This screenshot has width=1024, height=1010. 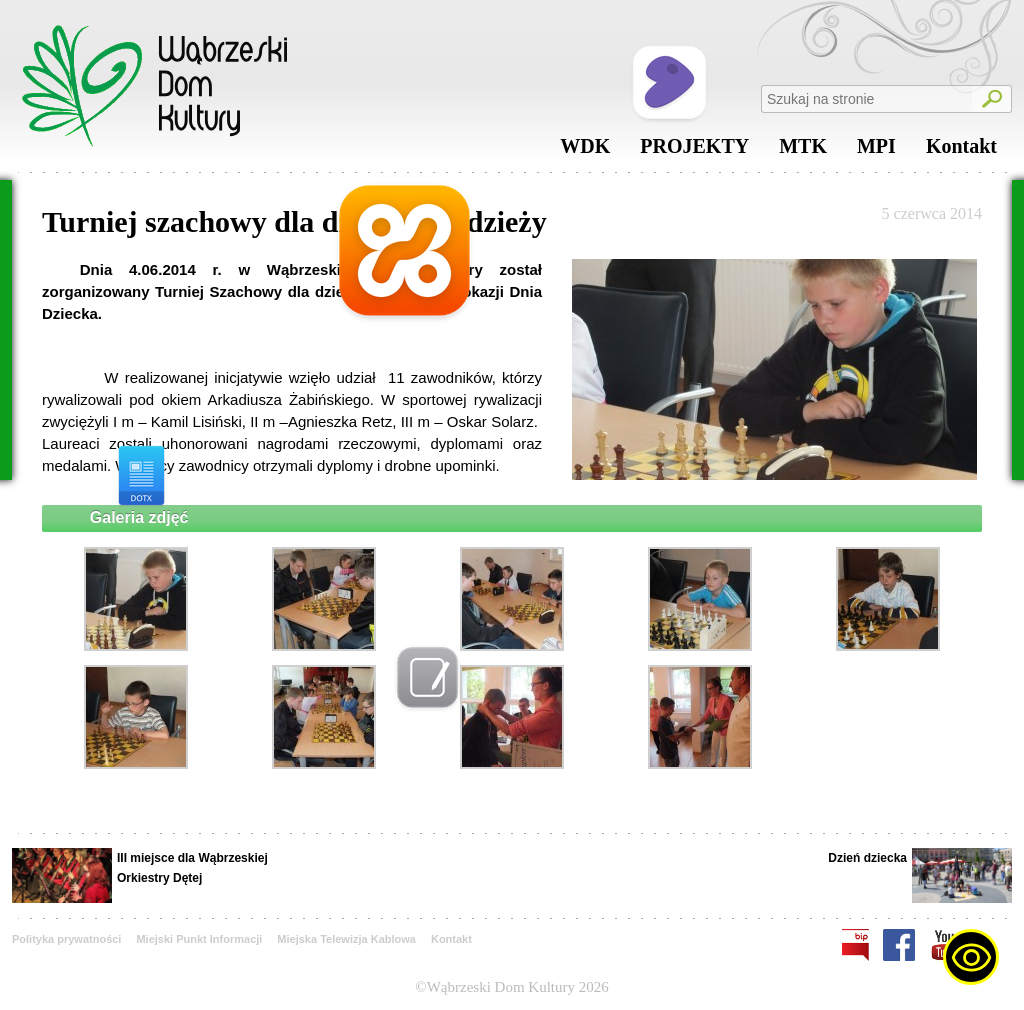 I want to click on launch xampp local server application, so click(x=404, y=250).